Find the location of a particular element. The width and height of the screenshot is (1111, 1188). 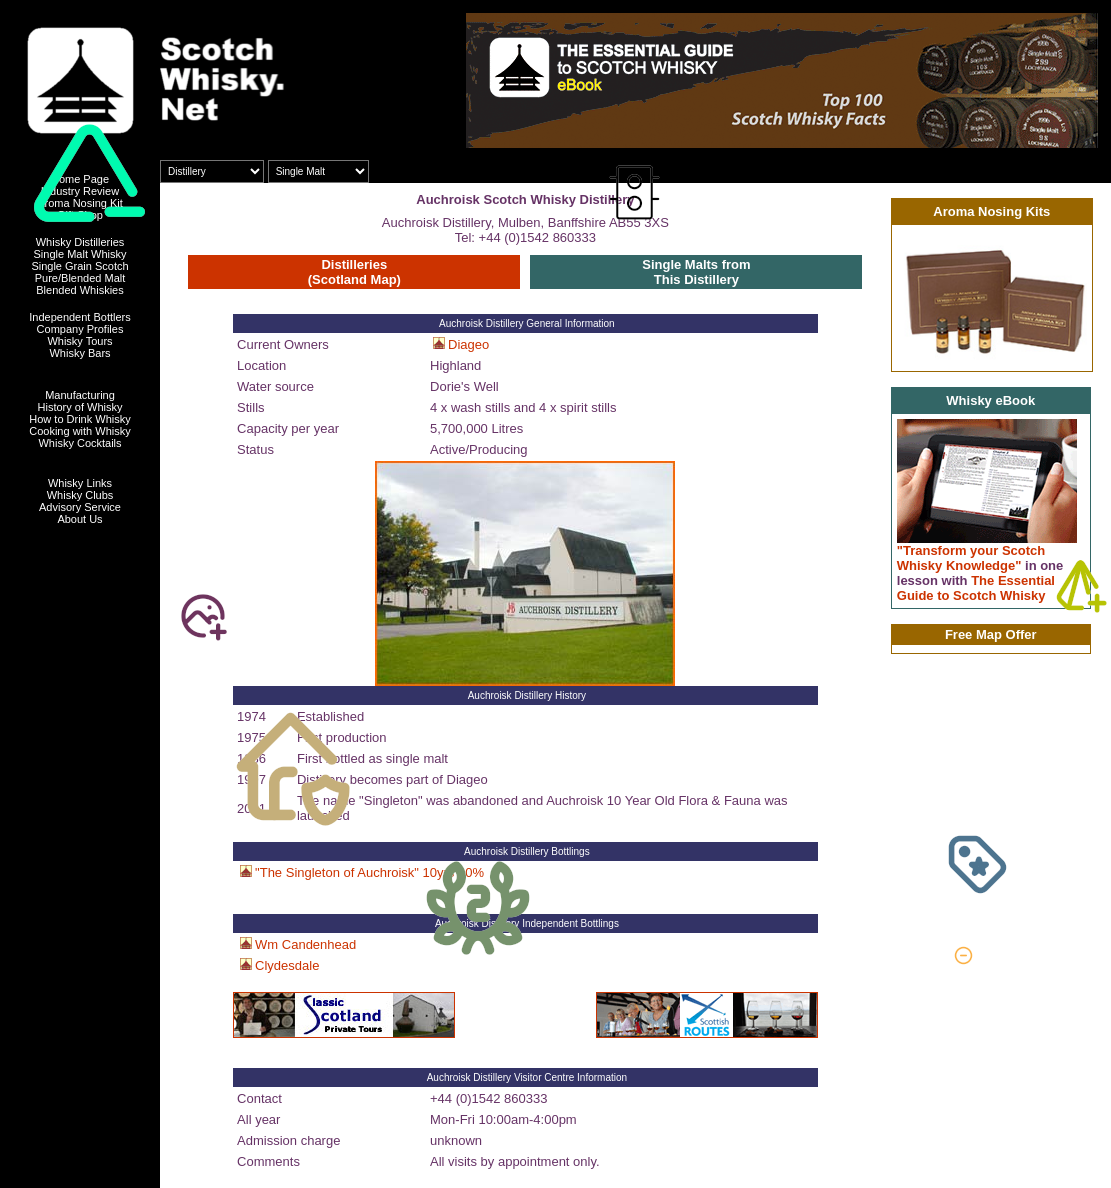

indicates second place ranking or achievement is located at coordinates (478, 908).